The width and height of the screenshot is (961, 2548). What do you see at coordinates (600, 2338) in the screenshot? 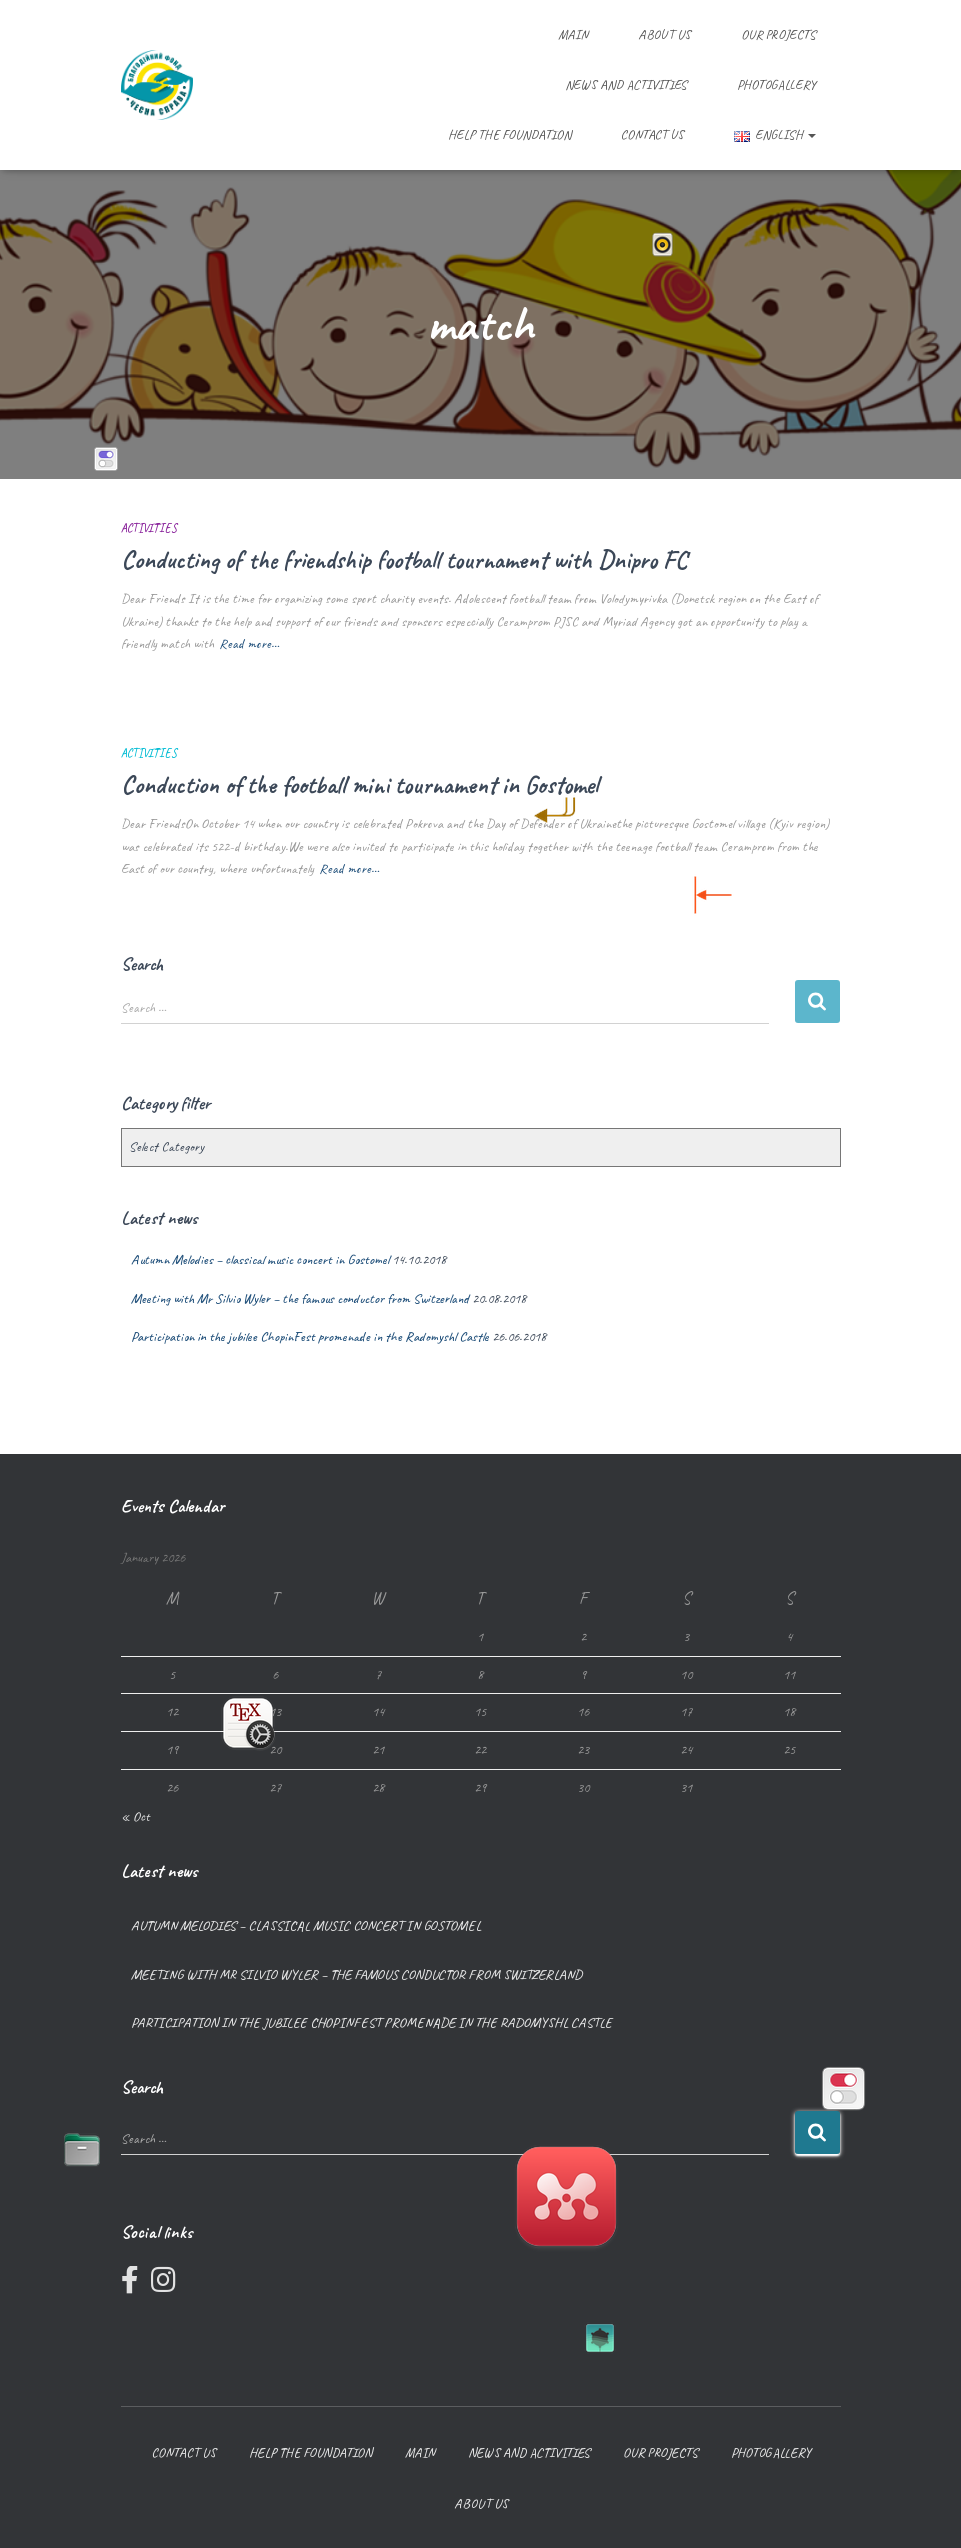
I see `launch gnome mines game` at bounding box center [600, 2338].